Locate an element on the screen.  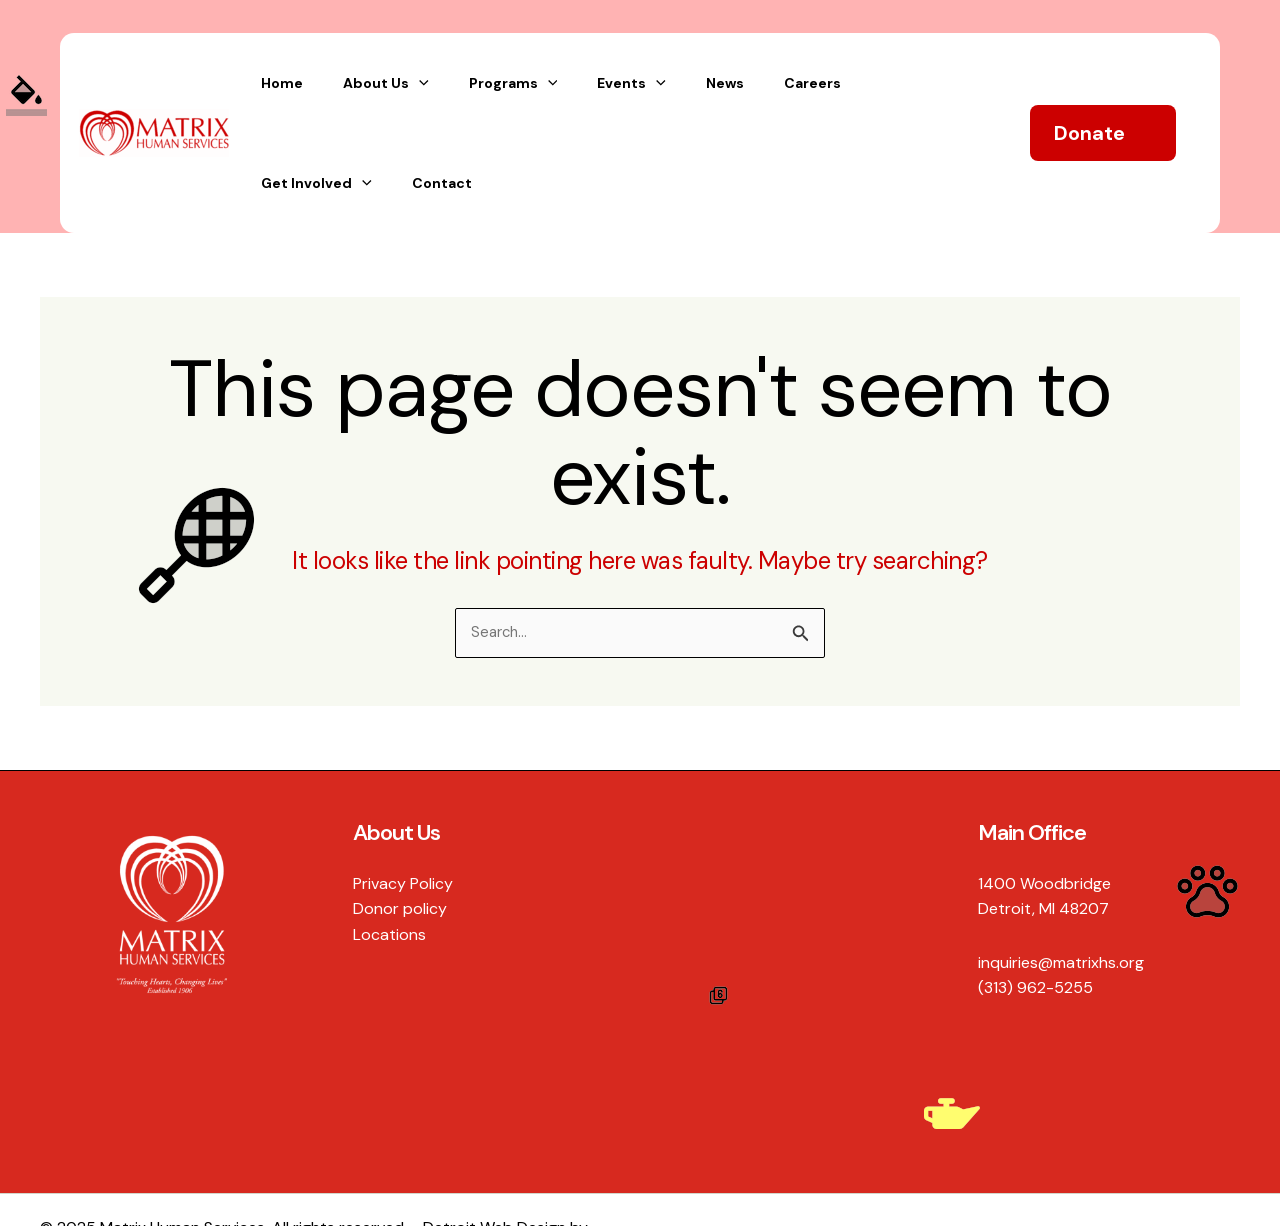
view item 6 in a collection or stack is located at coordinates (718, 995).